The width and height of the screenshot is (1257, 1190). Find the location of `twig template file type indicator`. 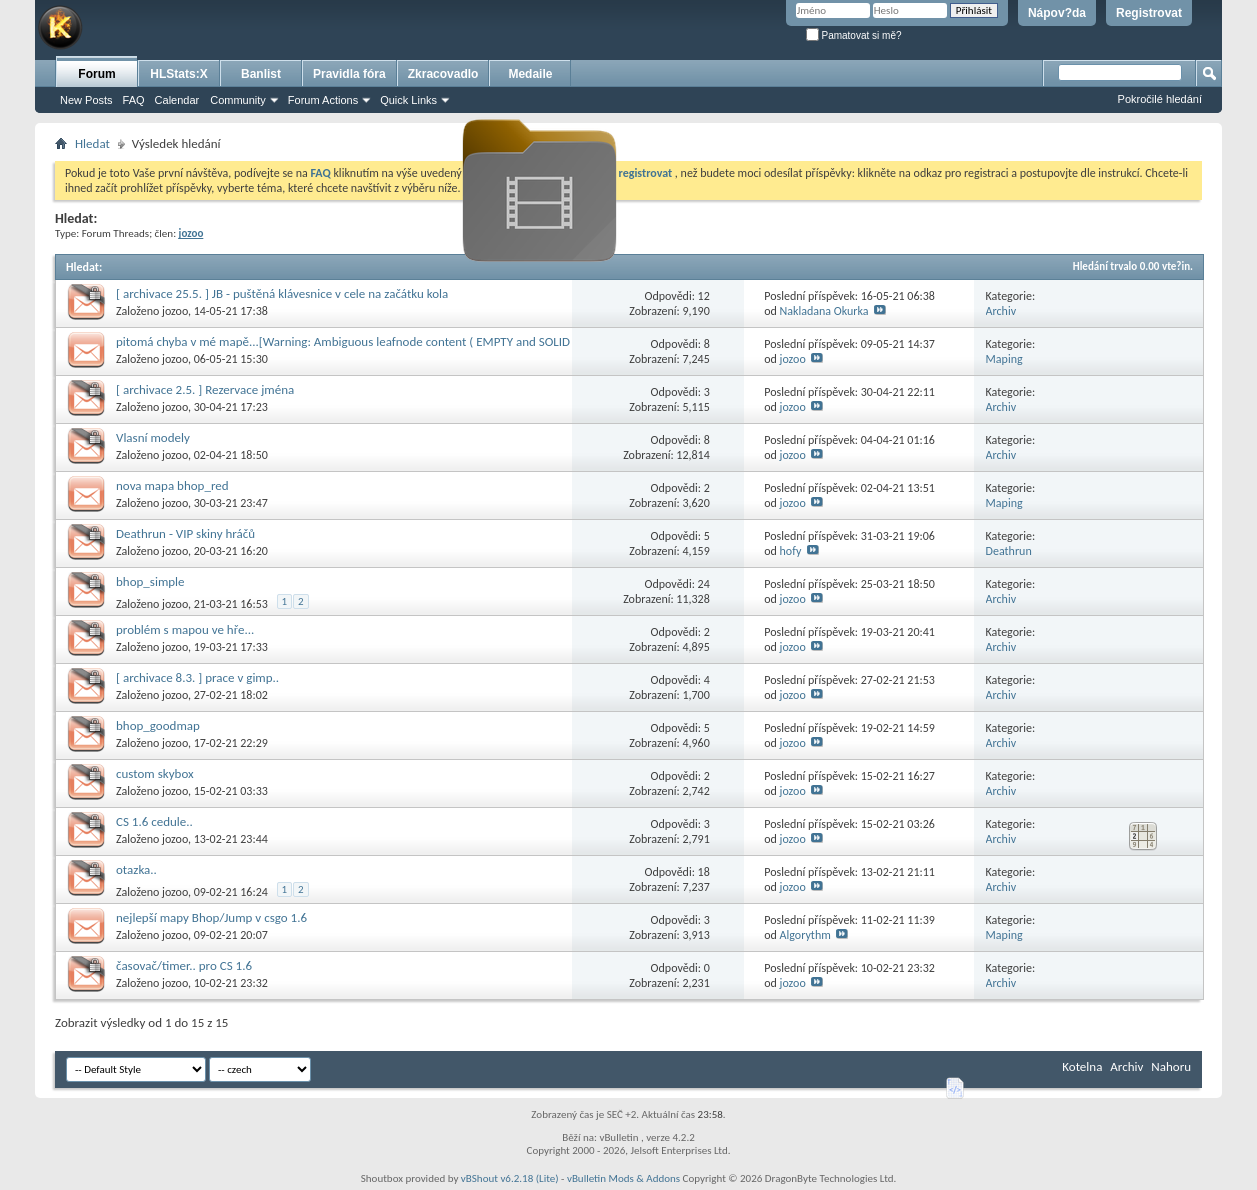

twig template file type indicator is located at coordinates (955, 1088).